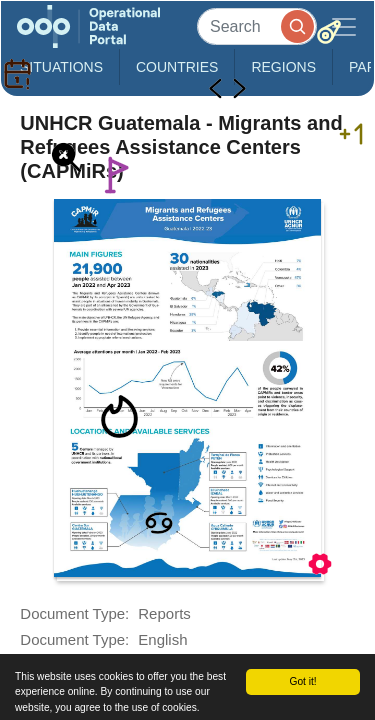  What do you see at coordinates (66, 157) in the screenshot?
I see `cancel or clear current search` at bounding box center [66, 157].